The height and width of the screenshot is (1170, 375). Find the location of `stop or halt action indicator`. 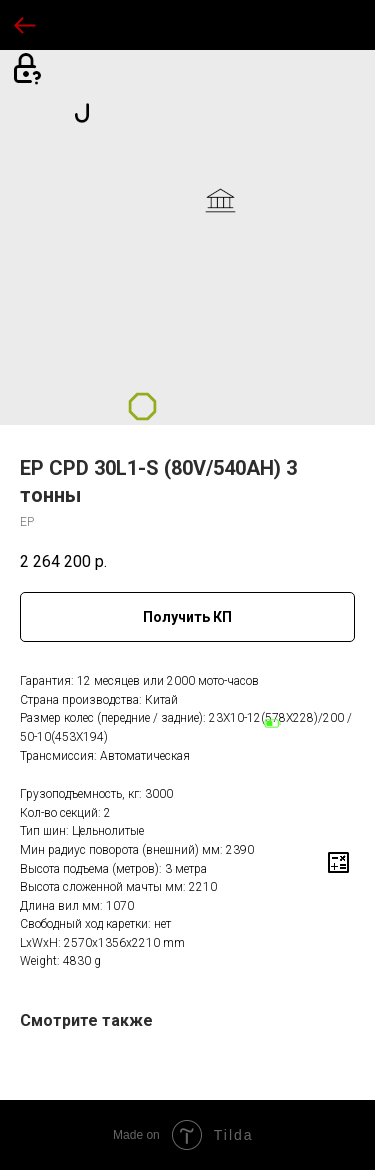

stop or halt action indicator is located at coordinates (142, 406).